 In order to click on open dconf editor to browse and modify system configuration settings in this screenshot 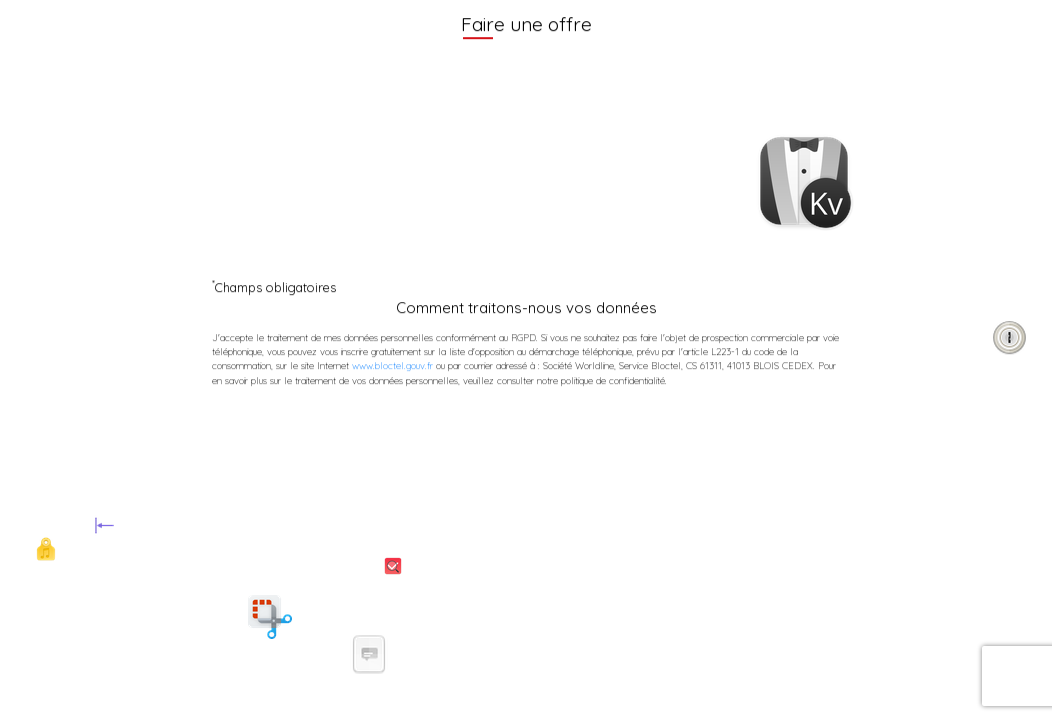, I will do `click(393, 566)`.